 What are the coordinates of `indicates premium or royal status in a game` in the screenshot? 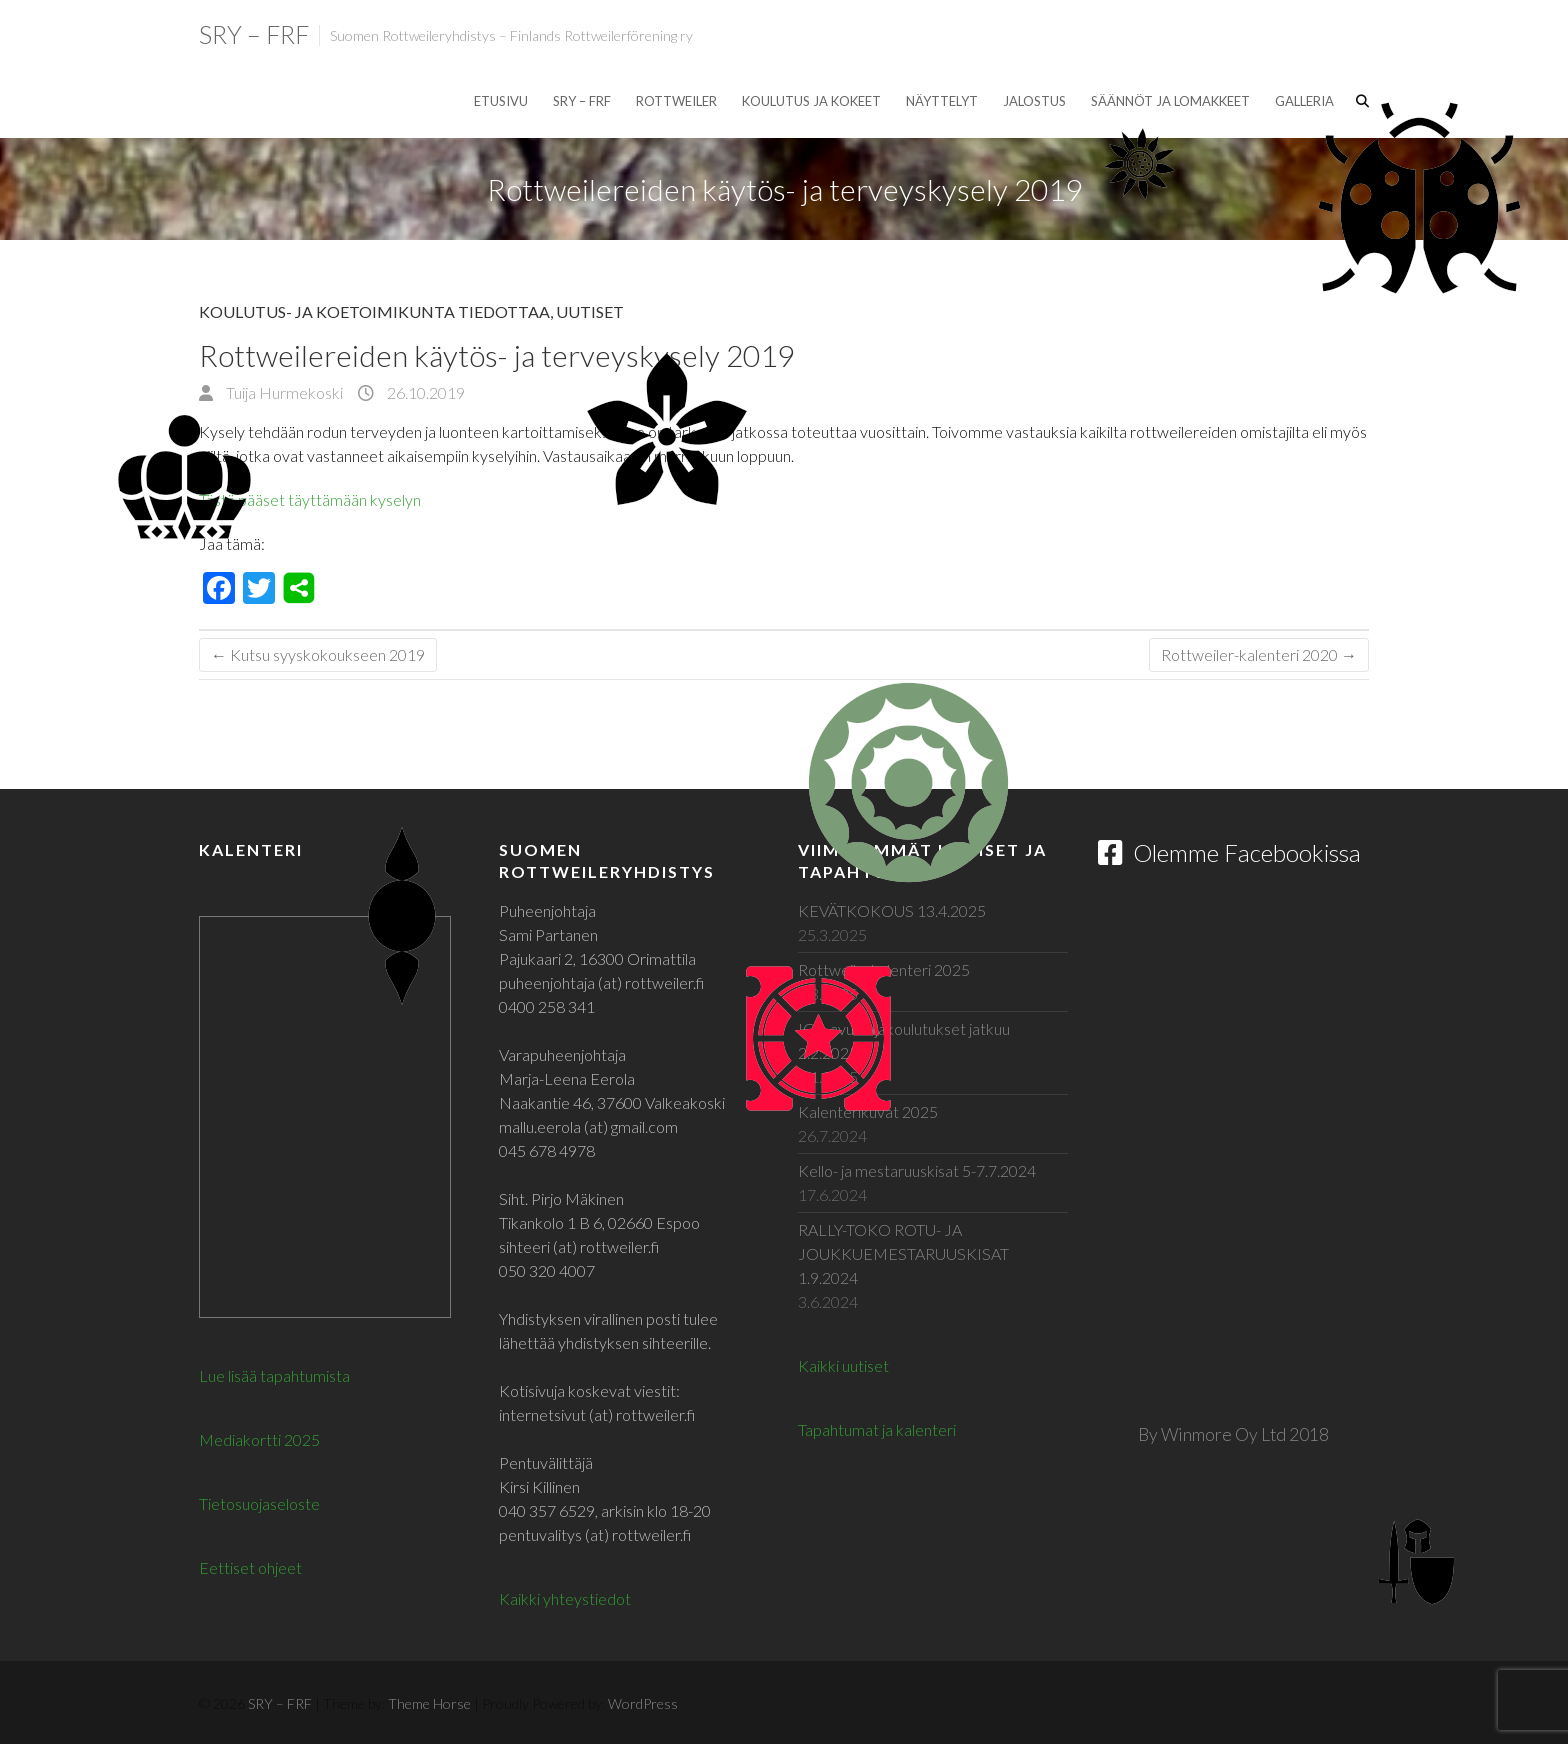 It's located at (184, 477).